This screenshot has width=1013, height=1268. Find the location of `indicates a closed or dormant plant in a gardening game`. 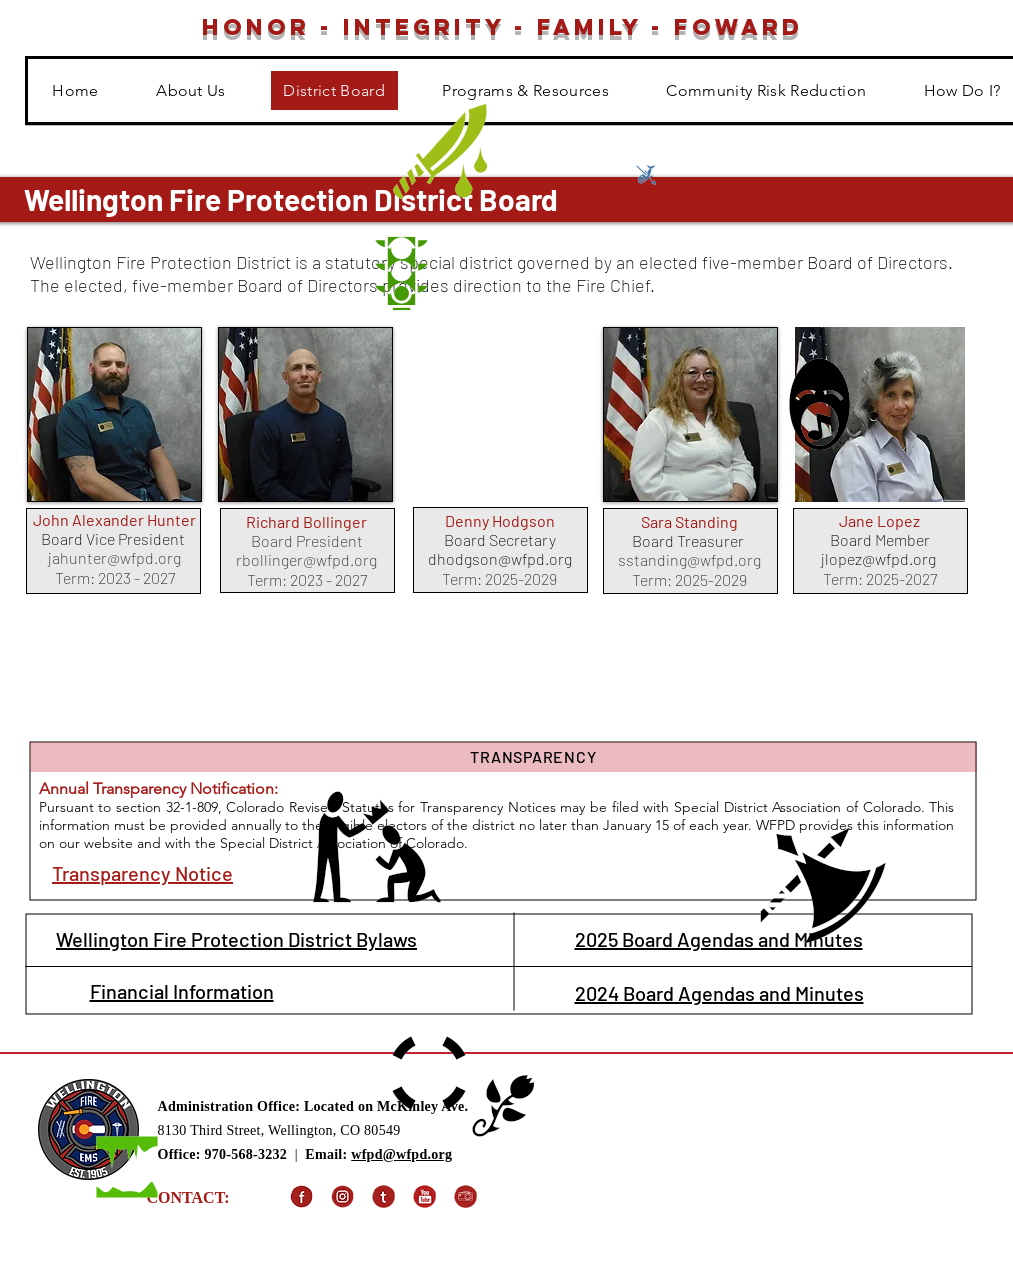

indicates a closed or dormant plant in a gardening game is located at coordinates (503, 1106).